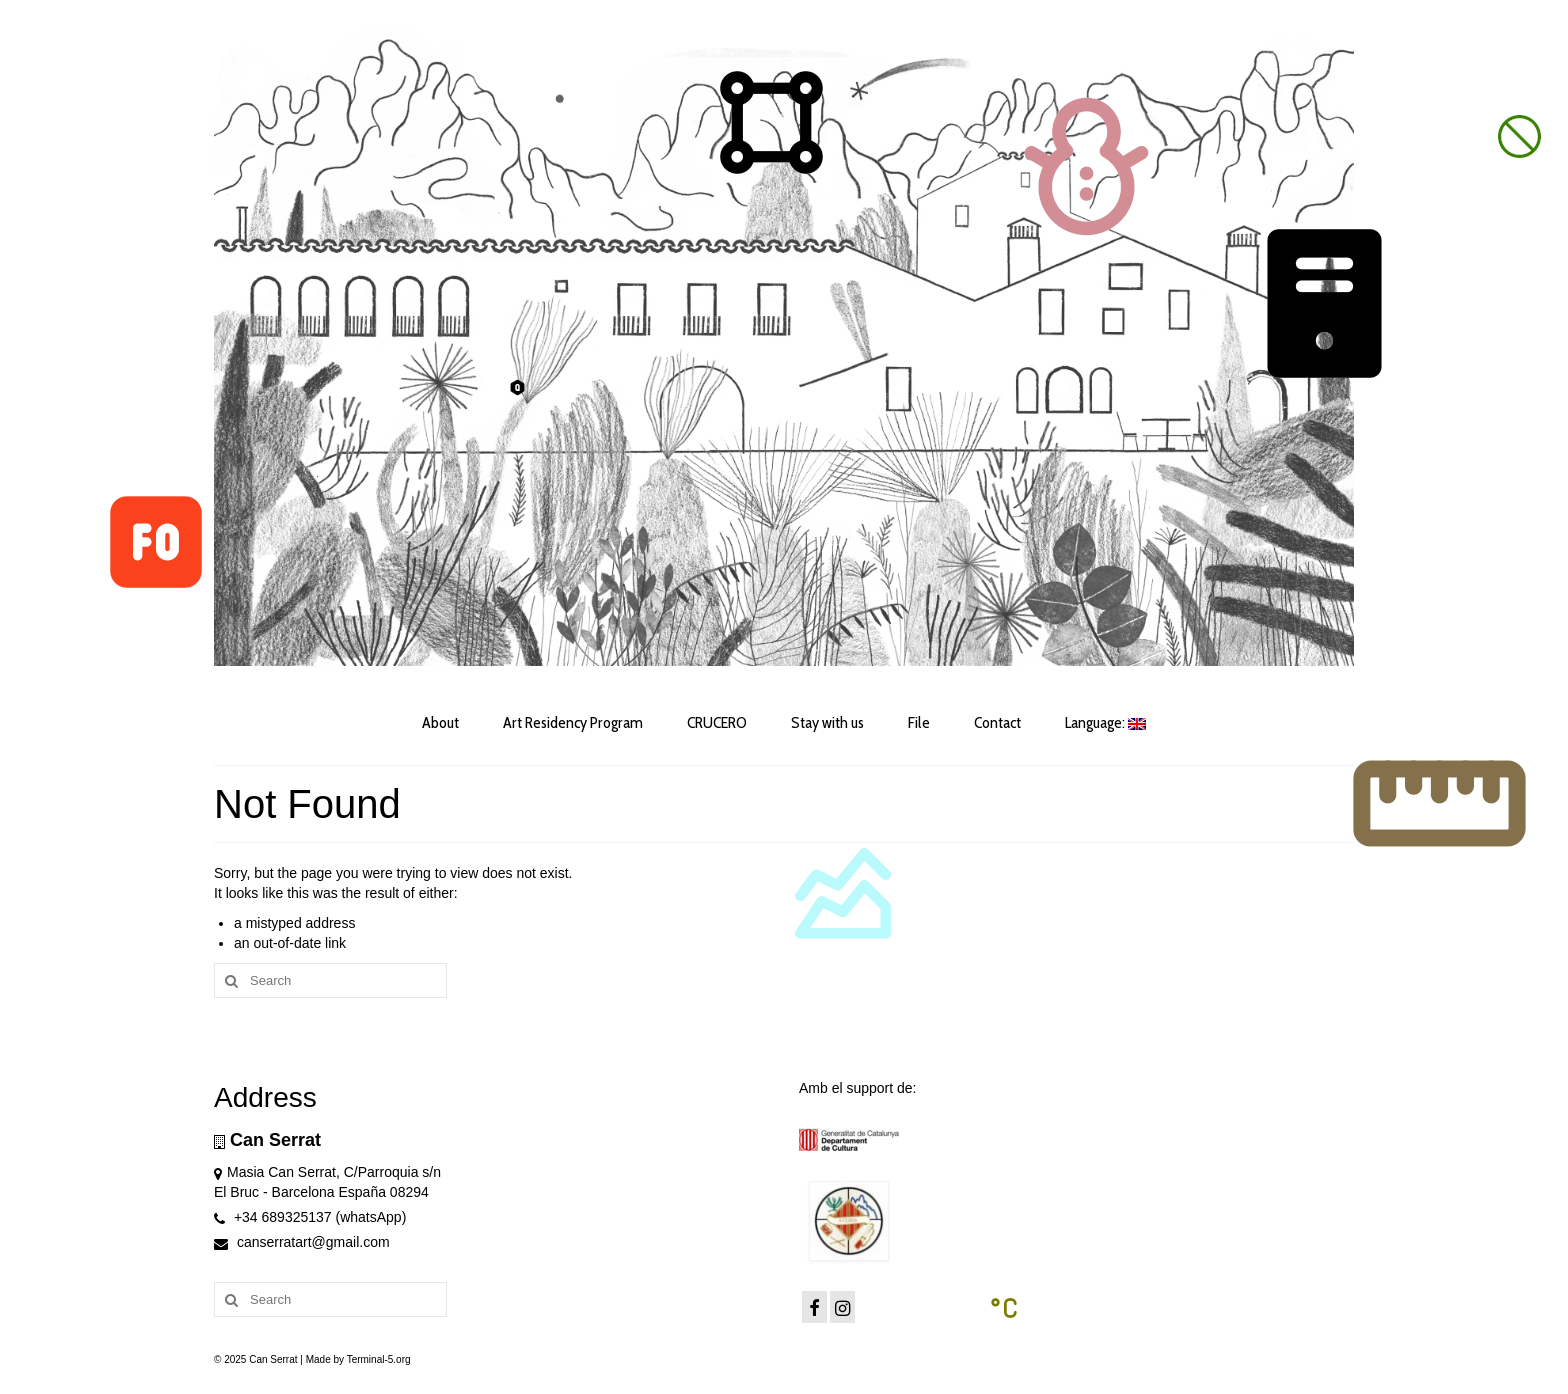  Describe the element at coordinates (1519, 136) in the screenshot. I see `indicates a blocked or prohibited action` at that location.